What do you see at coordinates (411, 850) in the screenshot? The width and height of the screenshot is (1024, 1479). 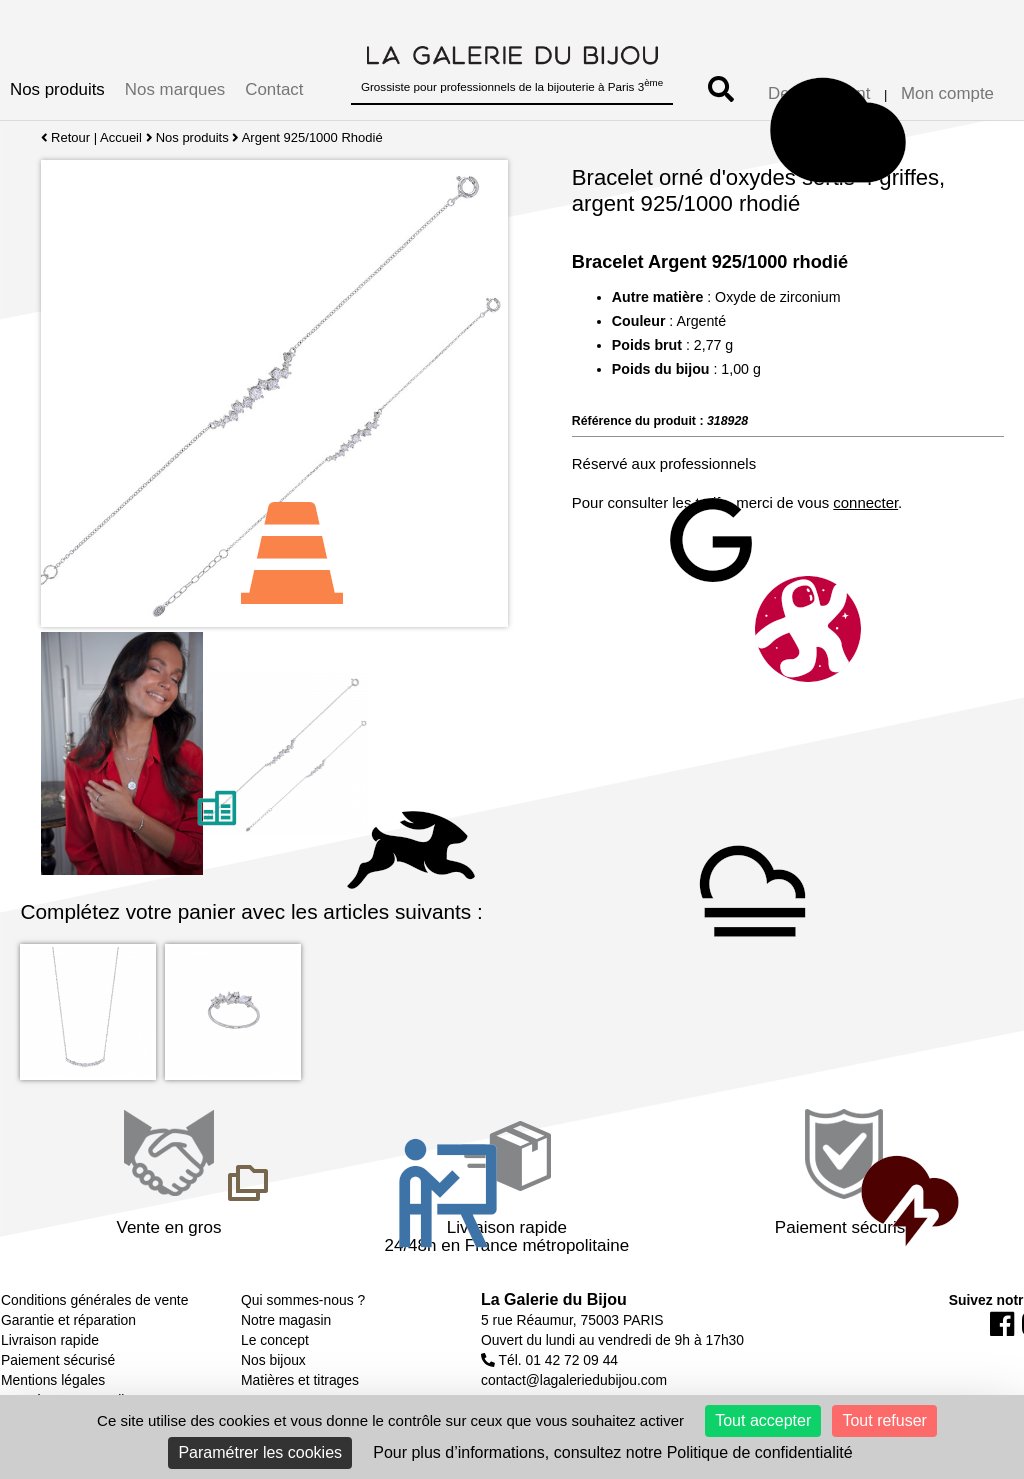 I see `directus brand logo` at bounding box center [411, 850].